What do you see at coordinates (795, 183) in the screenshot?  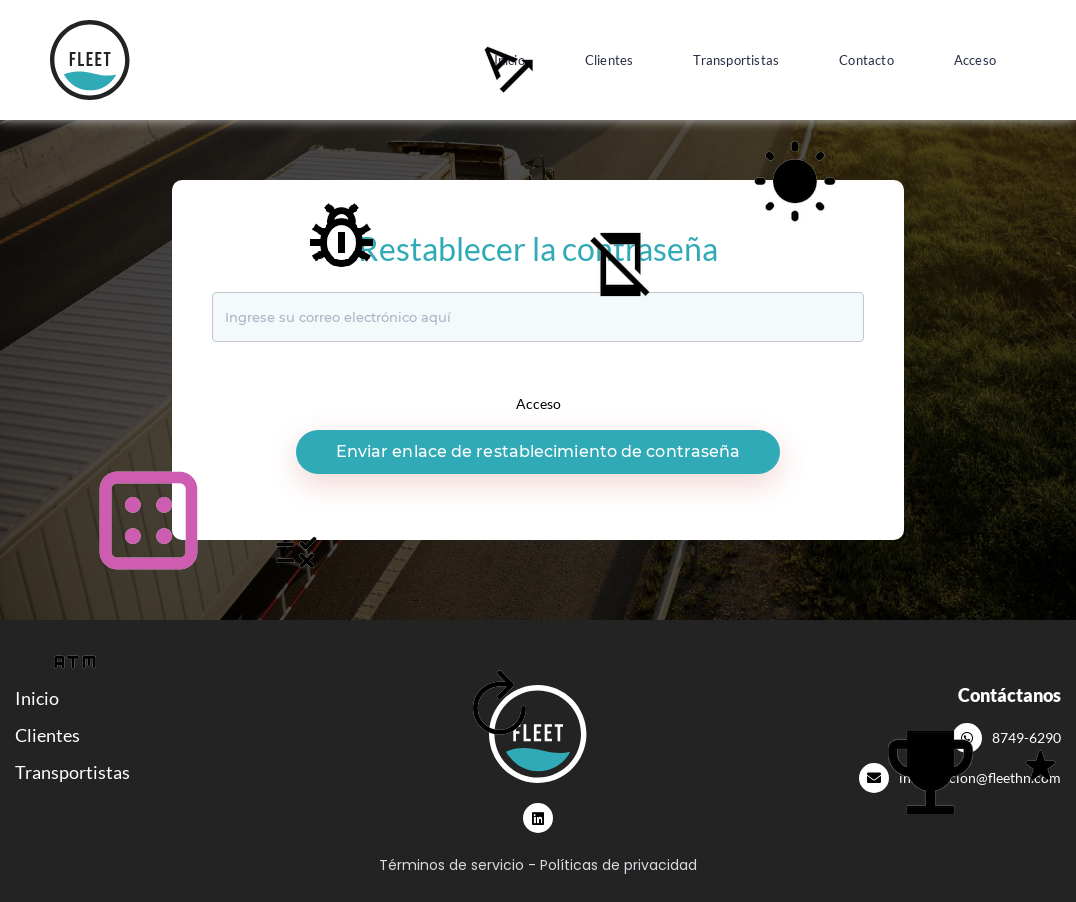 I see `toggle light mode or bright display` at bounding box center [795, 183].